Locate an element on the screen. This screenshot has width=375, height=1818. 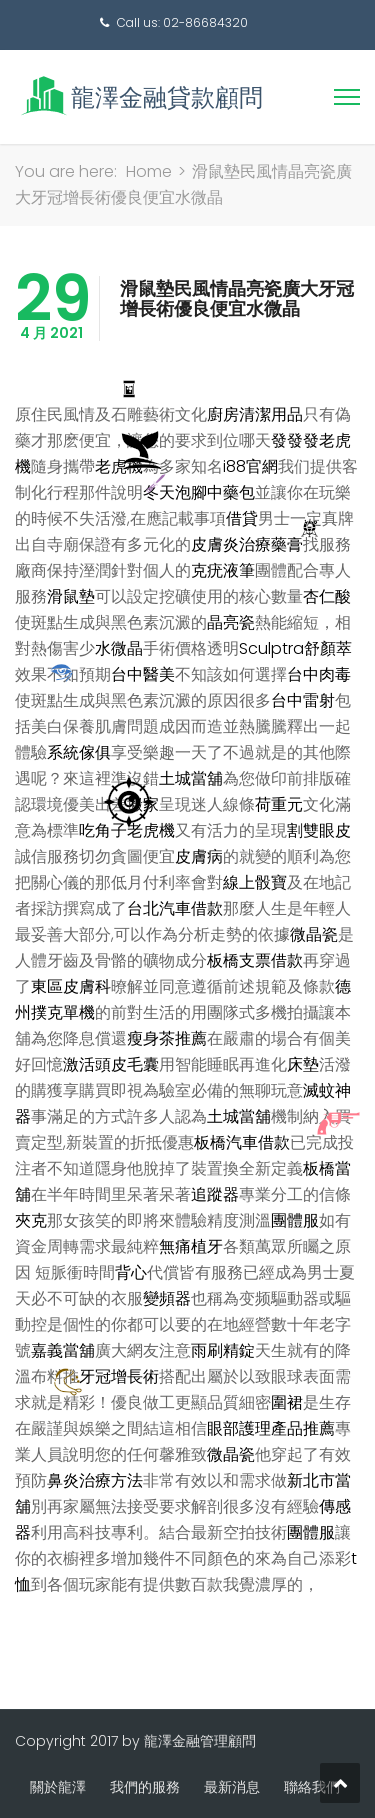
indicates marine or ocean-themed content is located at coordinates (141, 449).